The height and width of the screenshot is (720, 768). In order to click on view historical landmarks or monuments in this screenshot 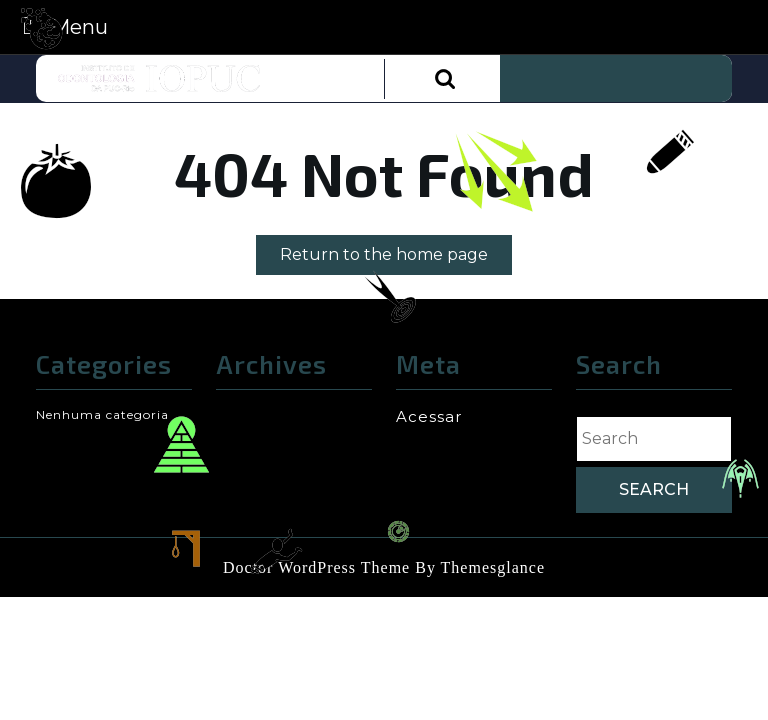, I will do `click(181, 444)`.